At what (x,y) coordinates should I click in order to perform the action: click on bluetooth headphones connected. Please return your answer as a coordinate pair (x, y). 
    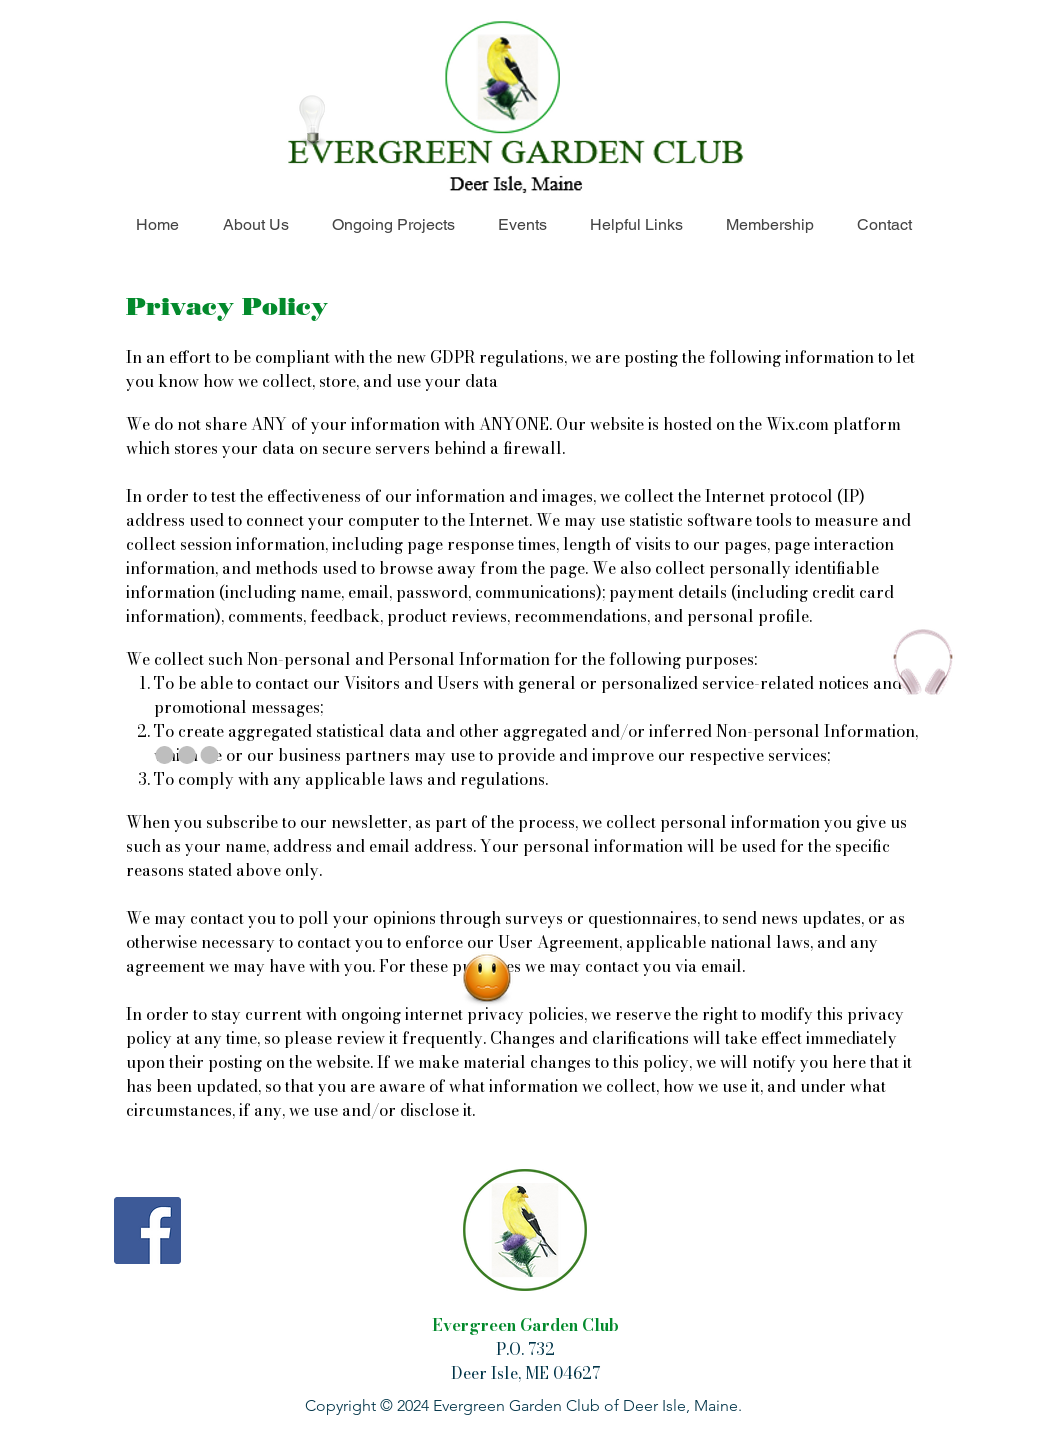
    Looking at the image, I should click on (923, 662).